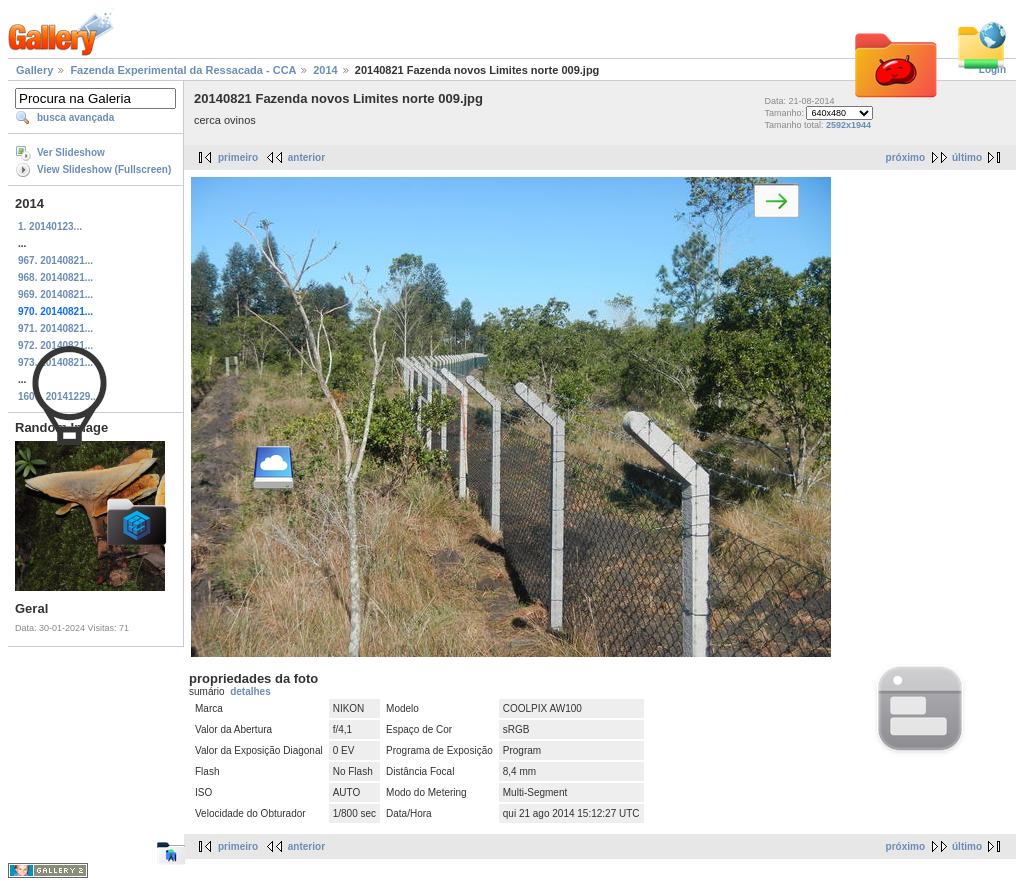 This screenshot has height=888, width=1024. Describe the element at coordinates (136, 523) in the screenshot. I see `open sequelize project folder` at that location.